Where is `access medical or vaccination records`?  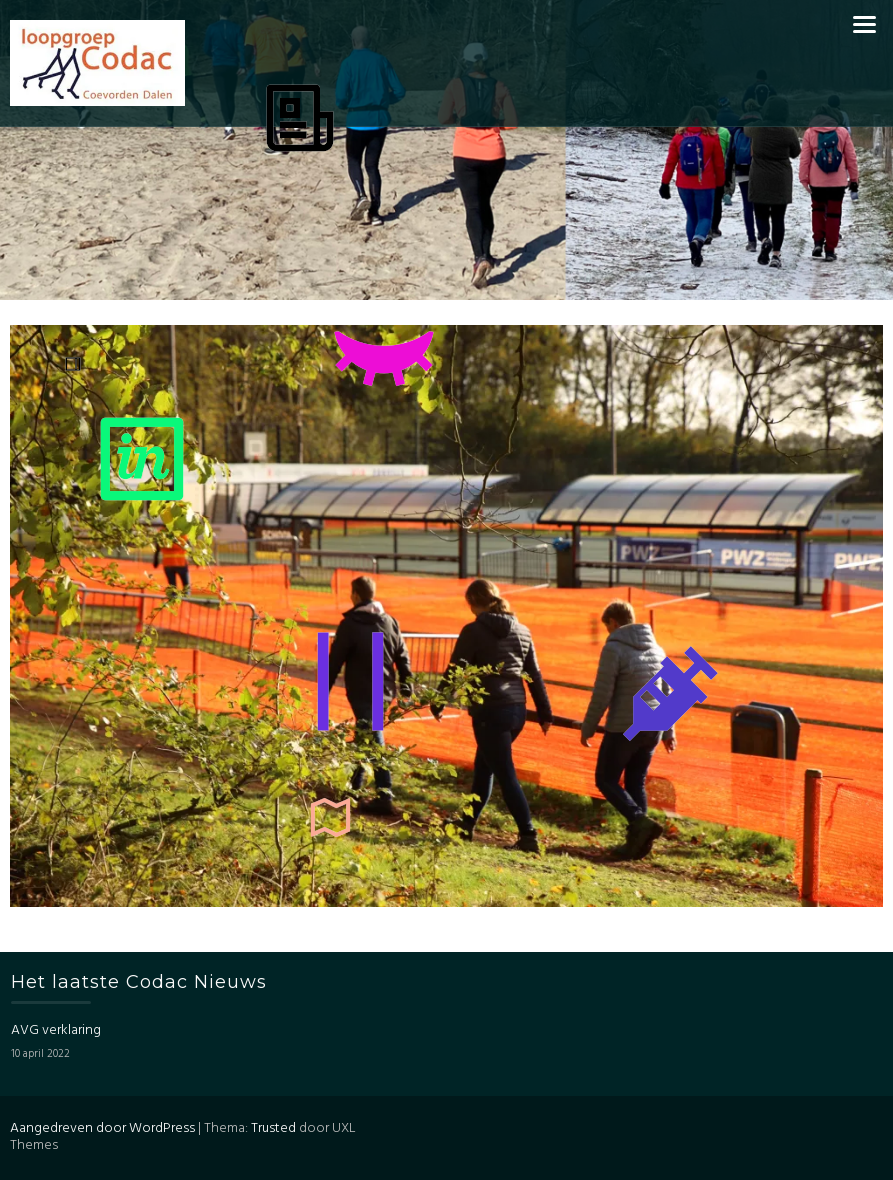
access medical or vaccination records is located at coordinates (671, 692).